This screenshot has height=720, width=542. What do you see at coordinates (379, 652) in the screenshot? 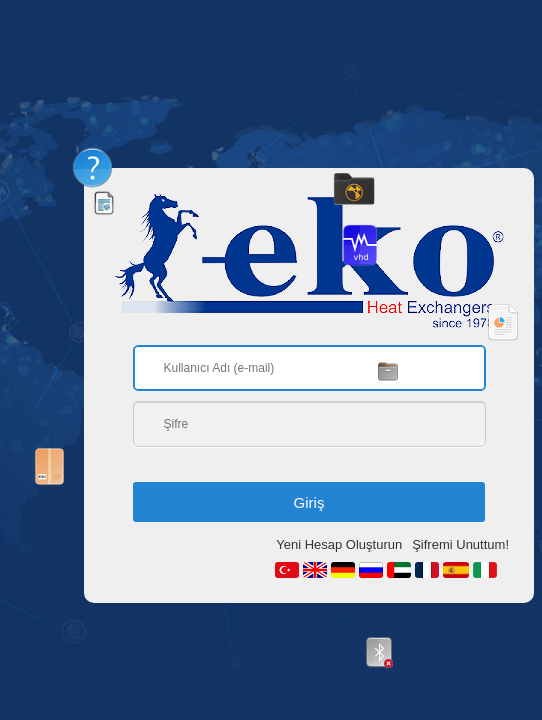
I see `indicates bluetooth is disabled` at bounding box center [379, 652].